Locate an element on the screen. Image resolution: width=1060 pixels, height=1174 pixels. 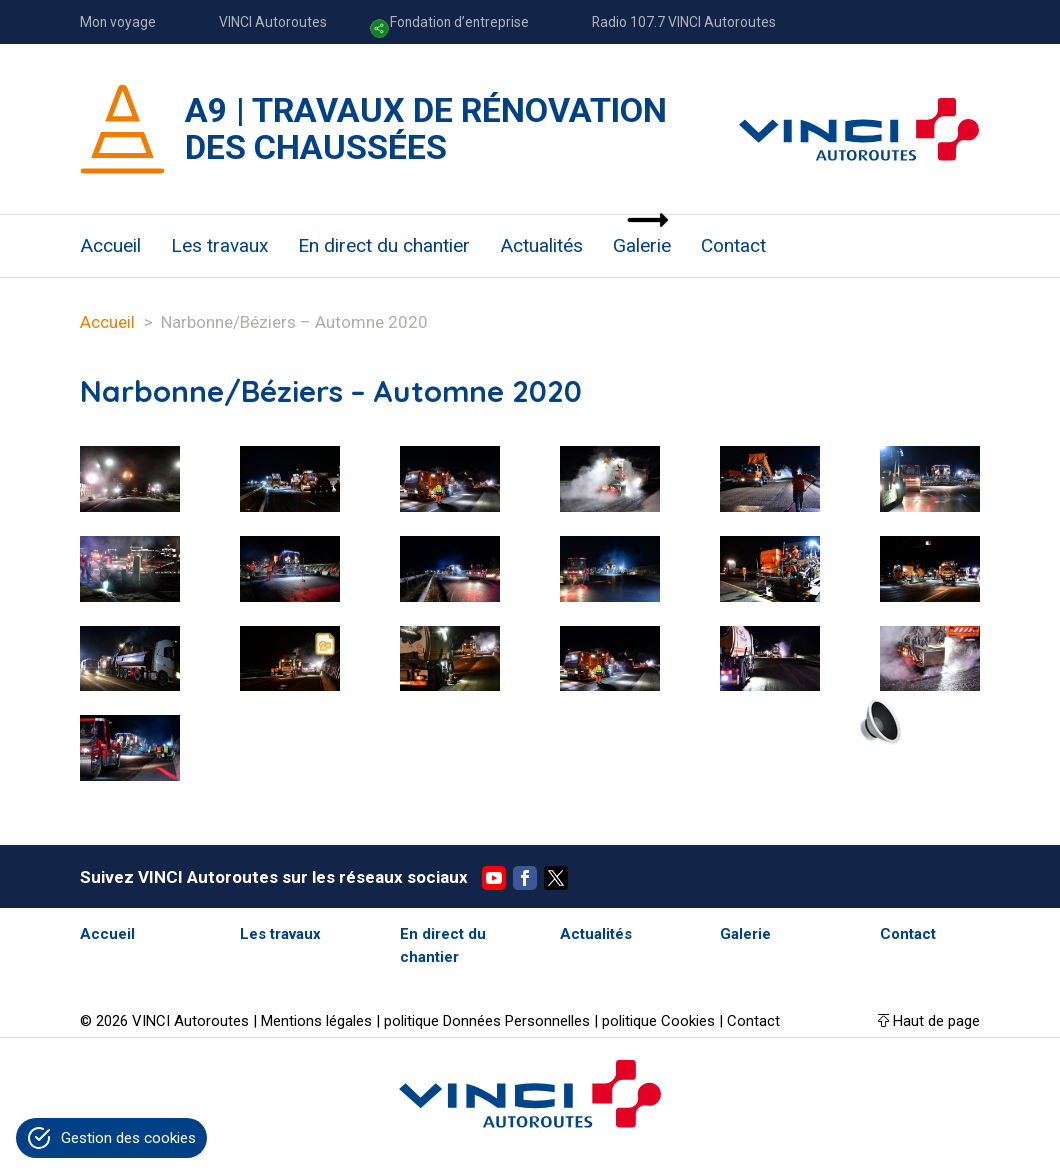
adjust speaker or audio output settings is located at coordinates (880, 721).